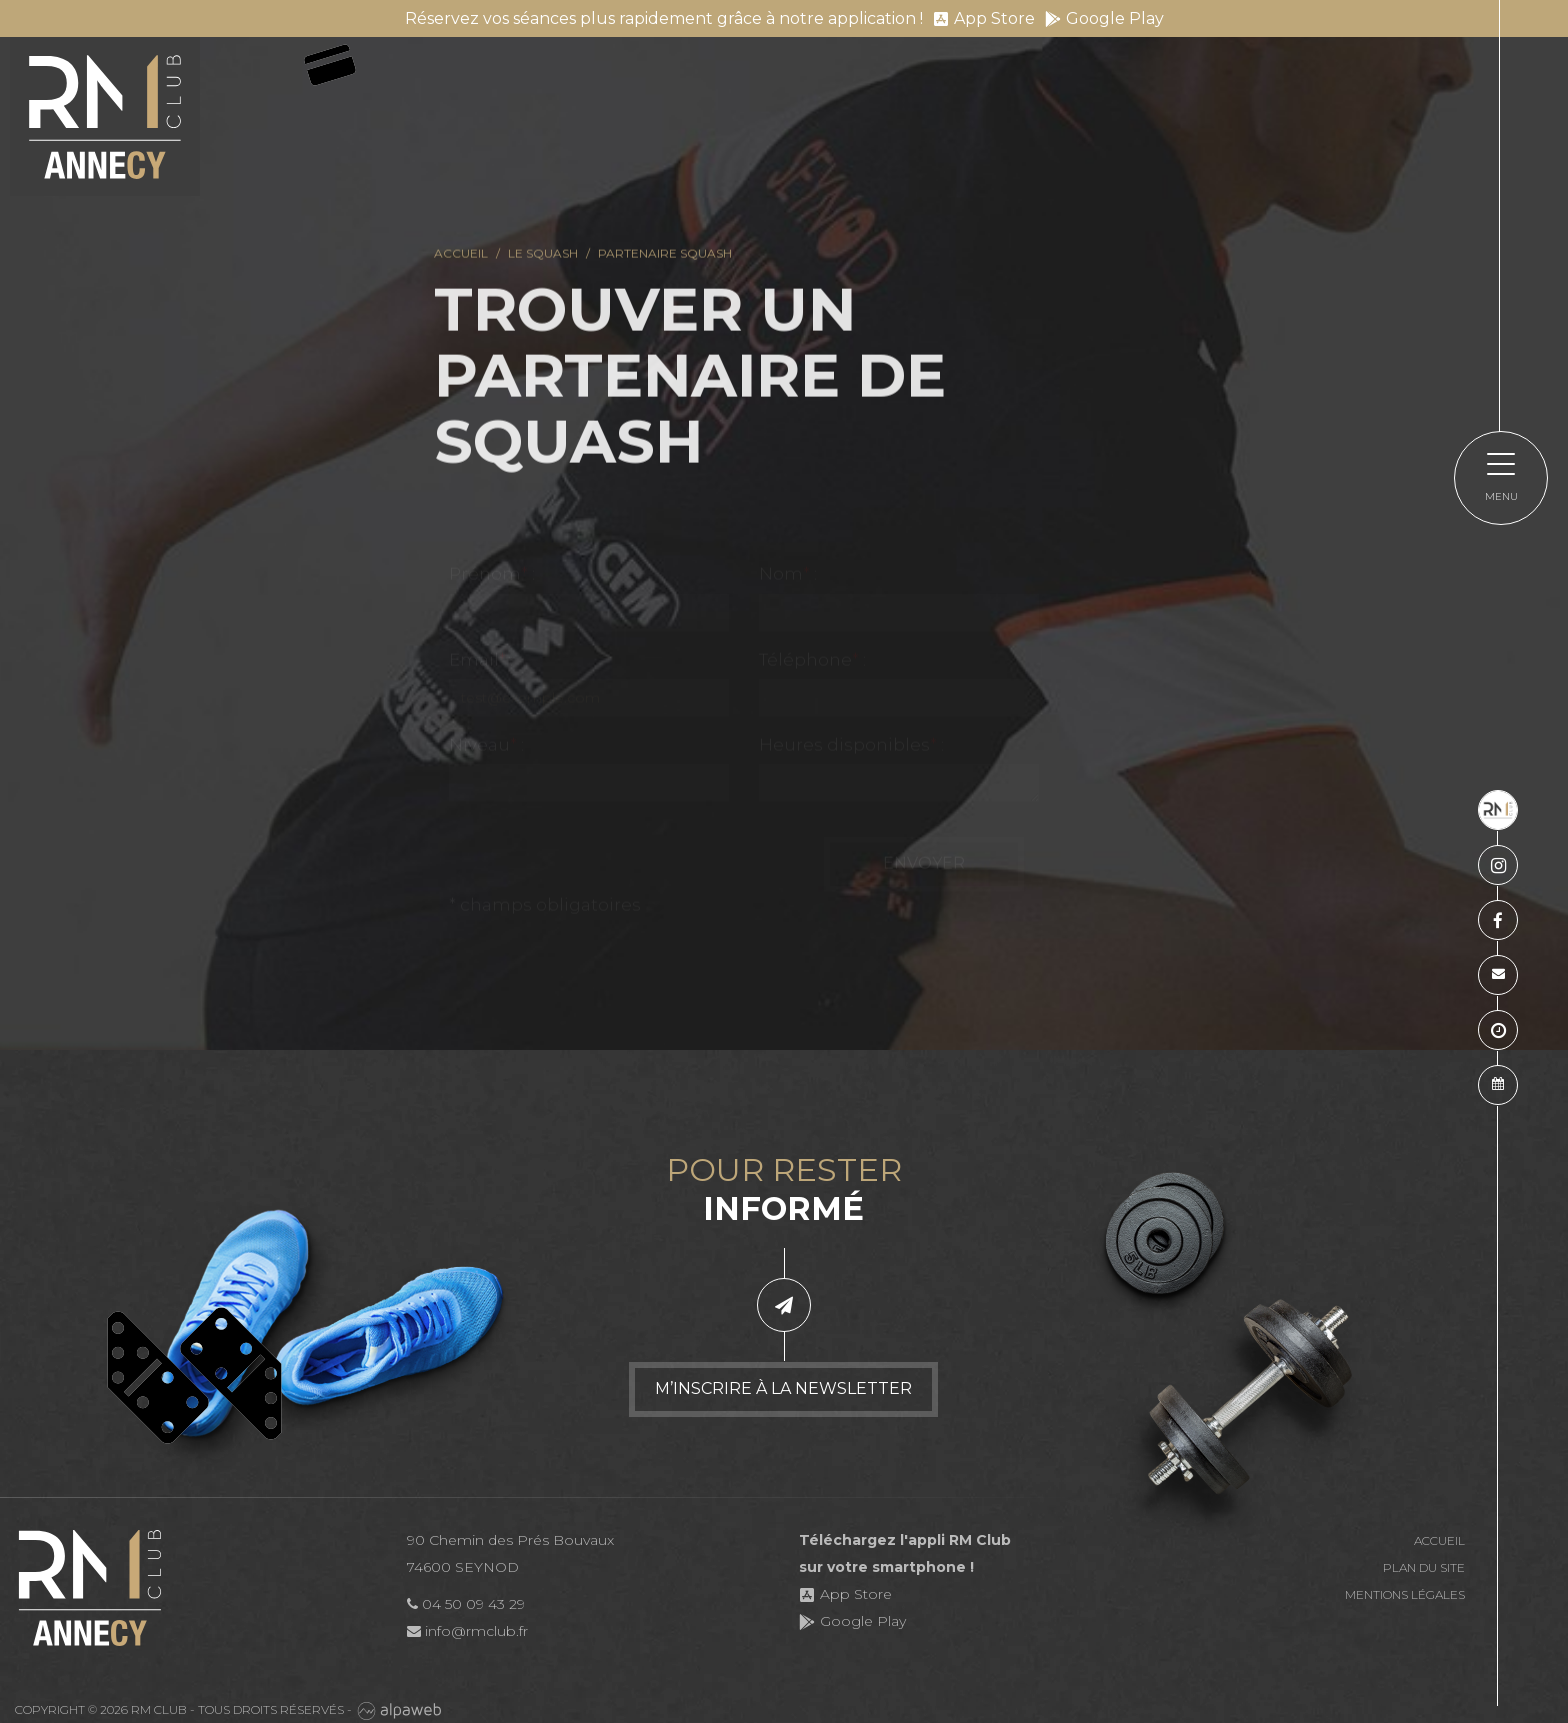 The width and height of the screenshot is (1568, 1723). Describe the element at coordinates (330, 65) in the screenshot. I see `swipe or tap your card to pay` at that location.